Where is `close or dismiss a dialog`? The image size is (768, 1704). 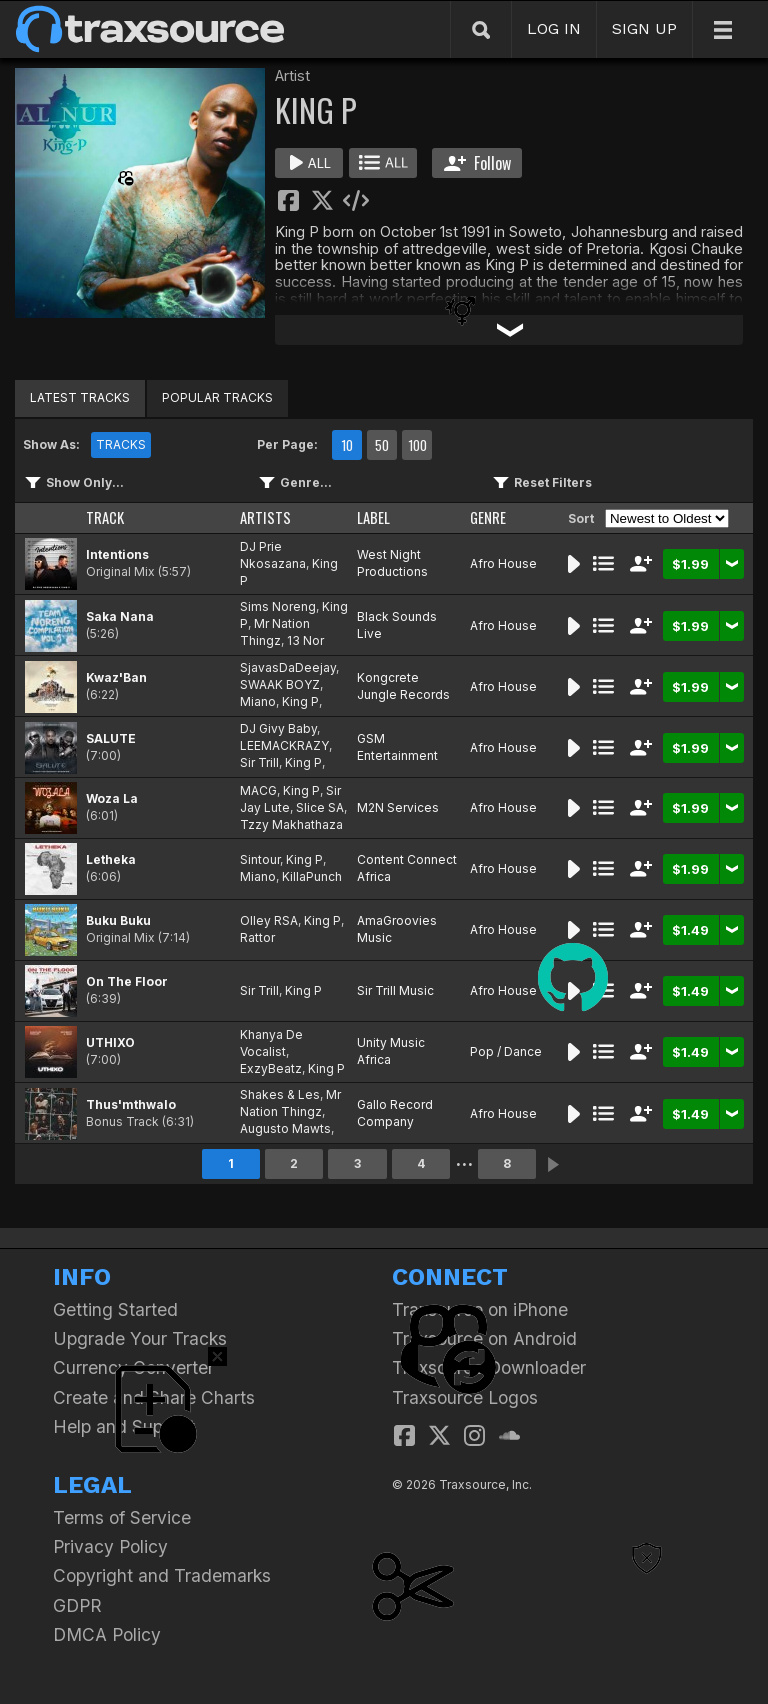
close or dismiss a dialog is located at coordinates (217, 1356).